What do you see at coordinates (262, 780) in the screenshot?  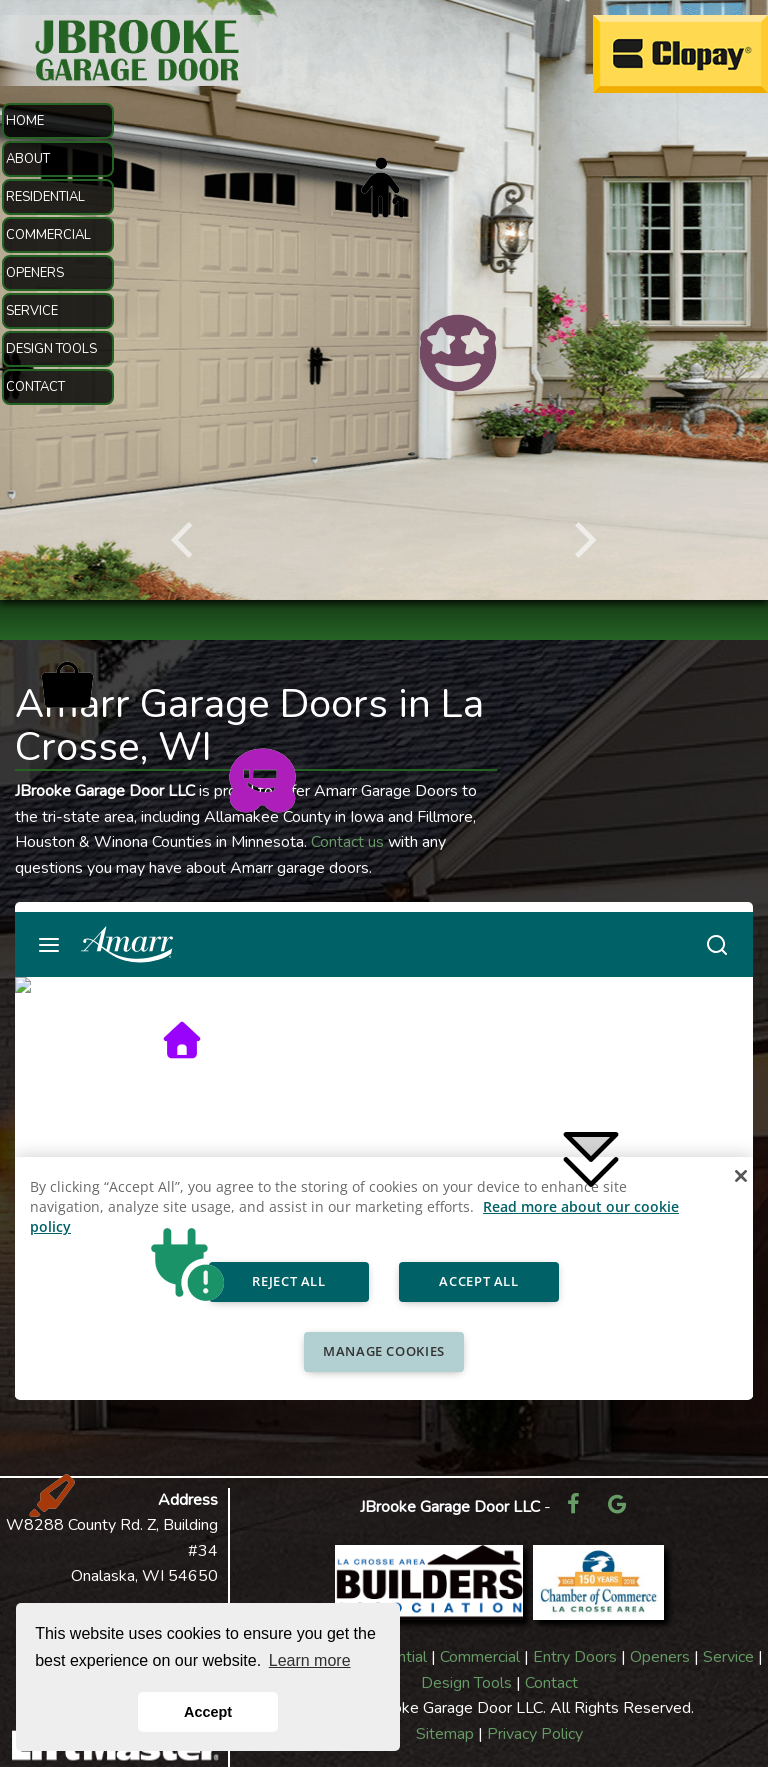 I see `visit wpbeginner wordpress tutorials` at bounding box center [262, 780].